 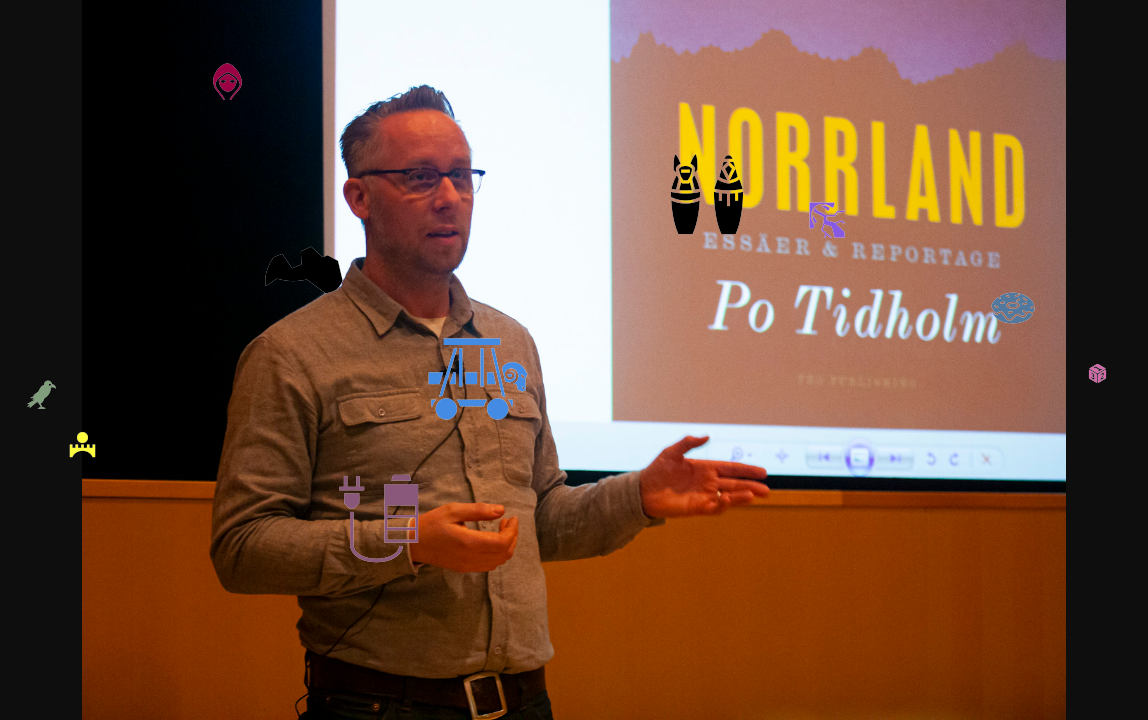 I want to click on select latvia as your country or region, so click(x=304, y=270).